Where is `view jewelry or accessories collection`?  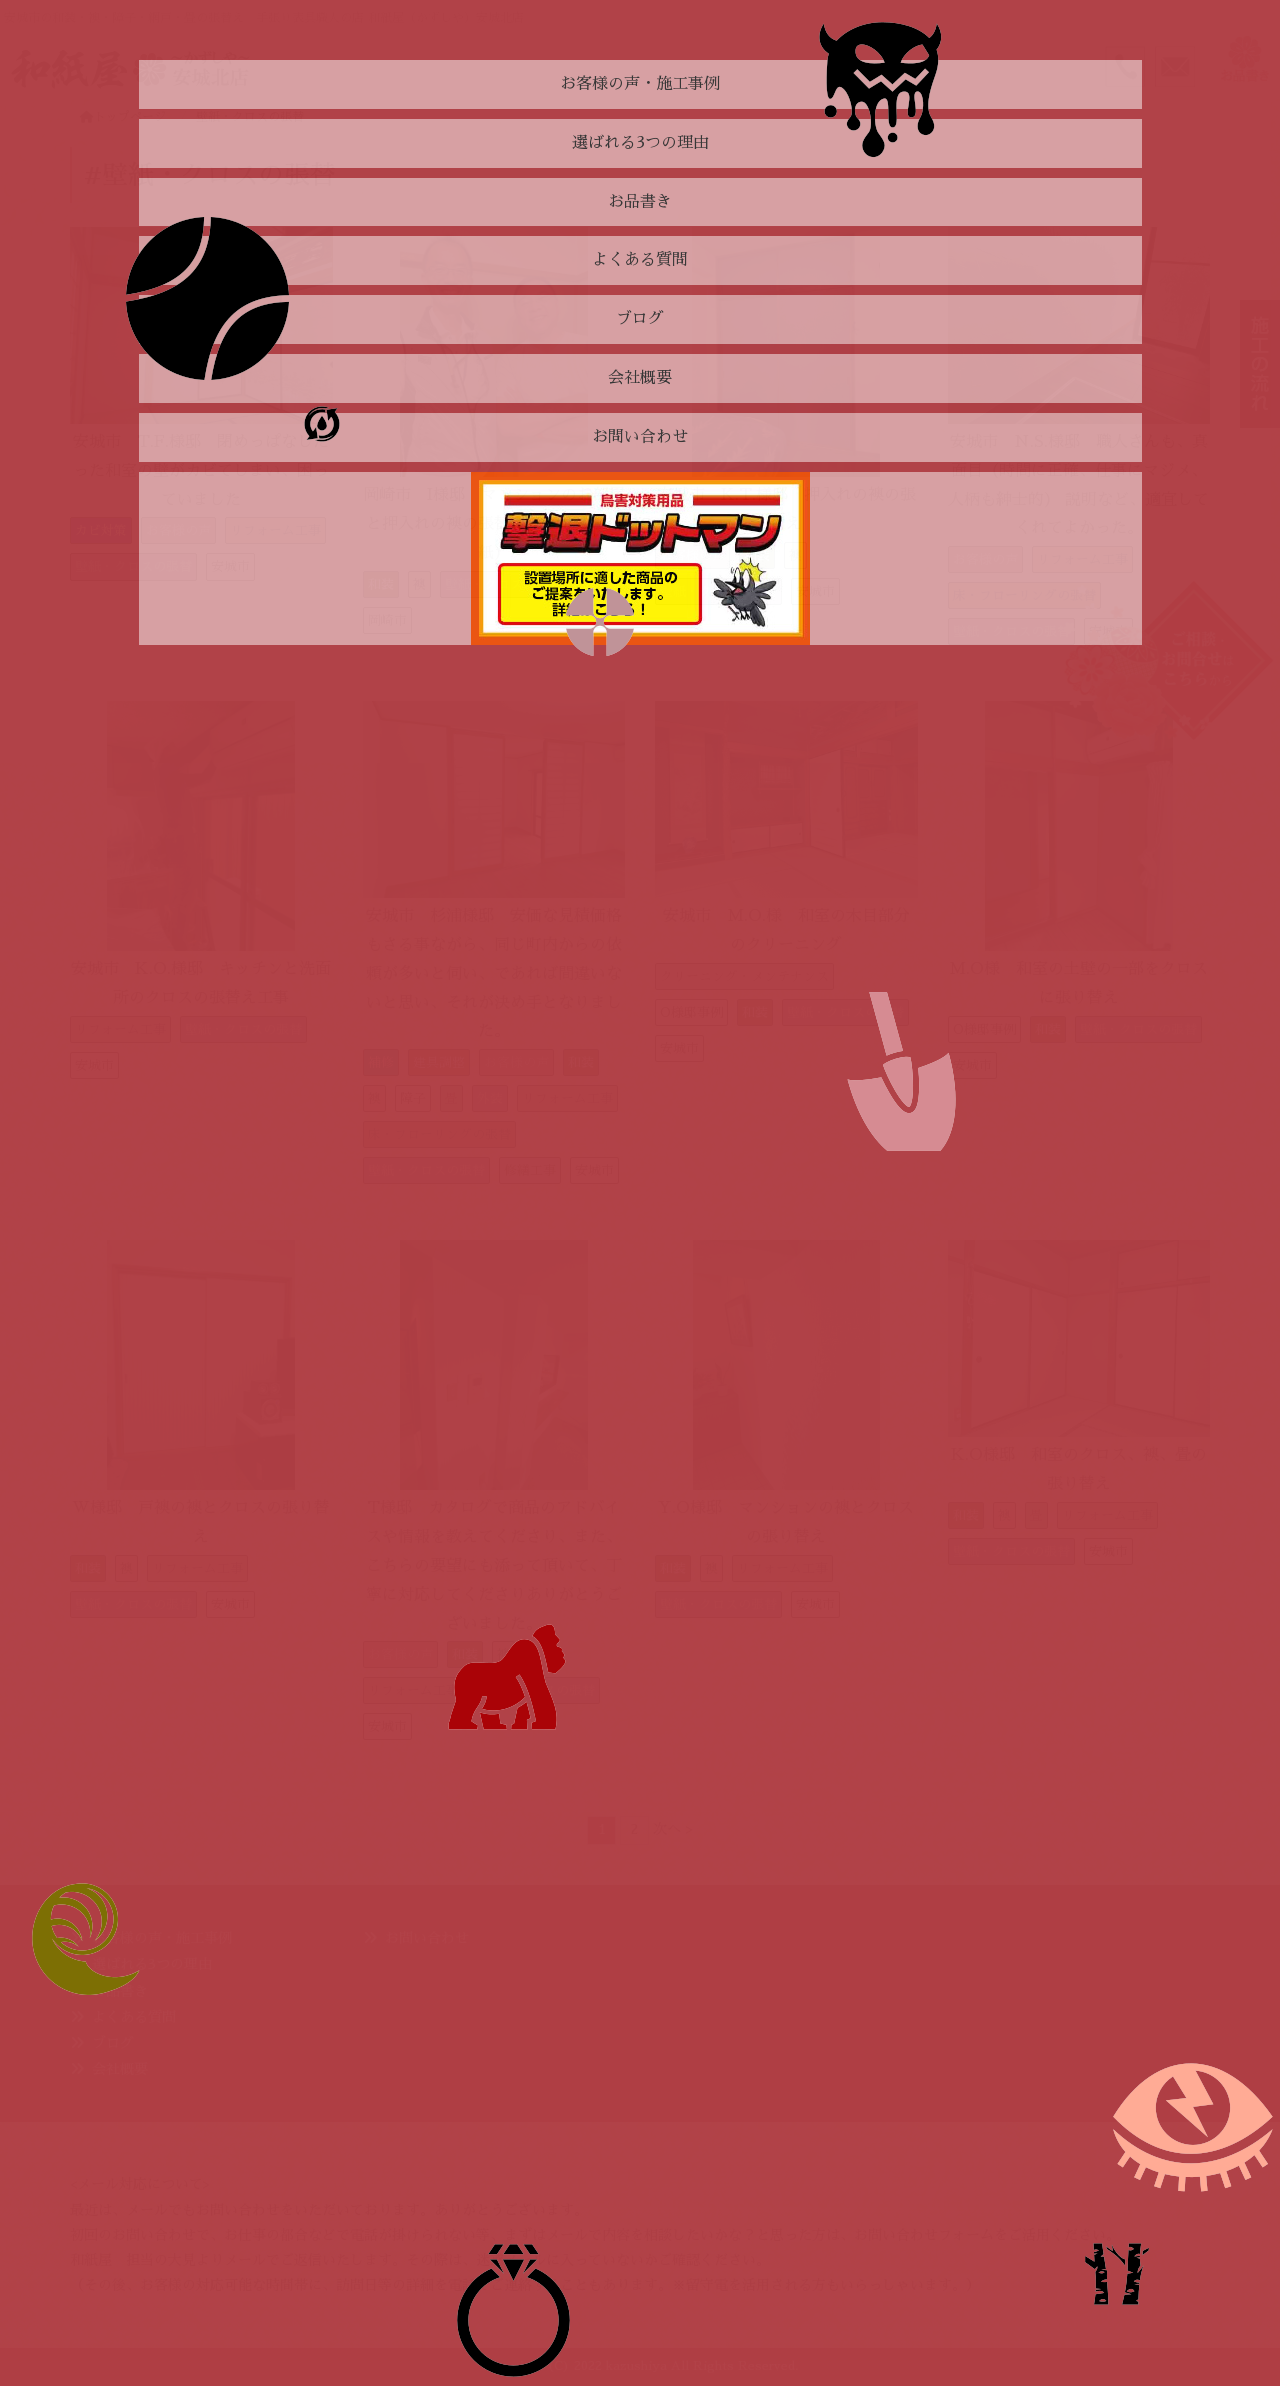
view jewelry or accessories collection is located at coordinates (513, 2310).